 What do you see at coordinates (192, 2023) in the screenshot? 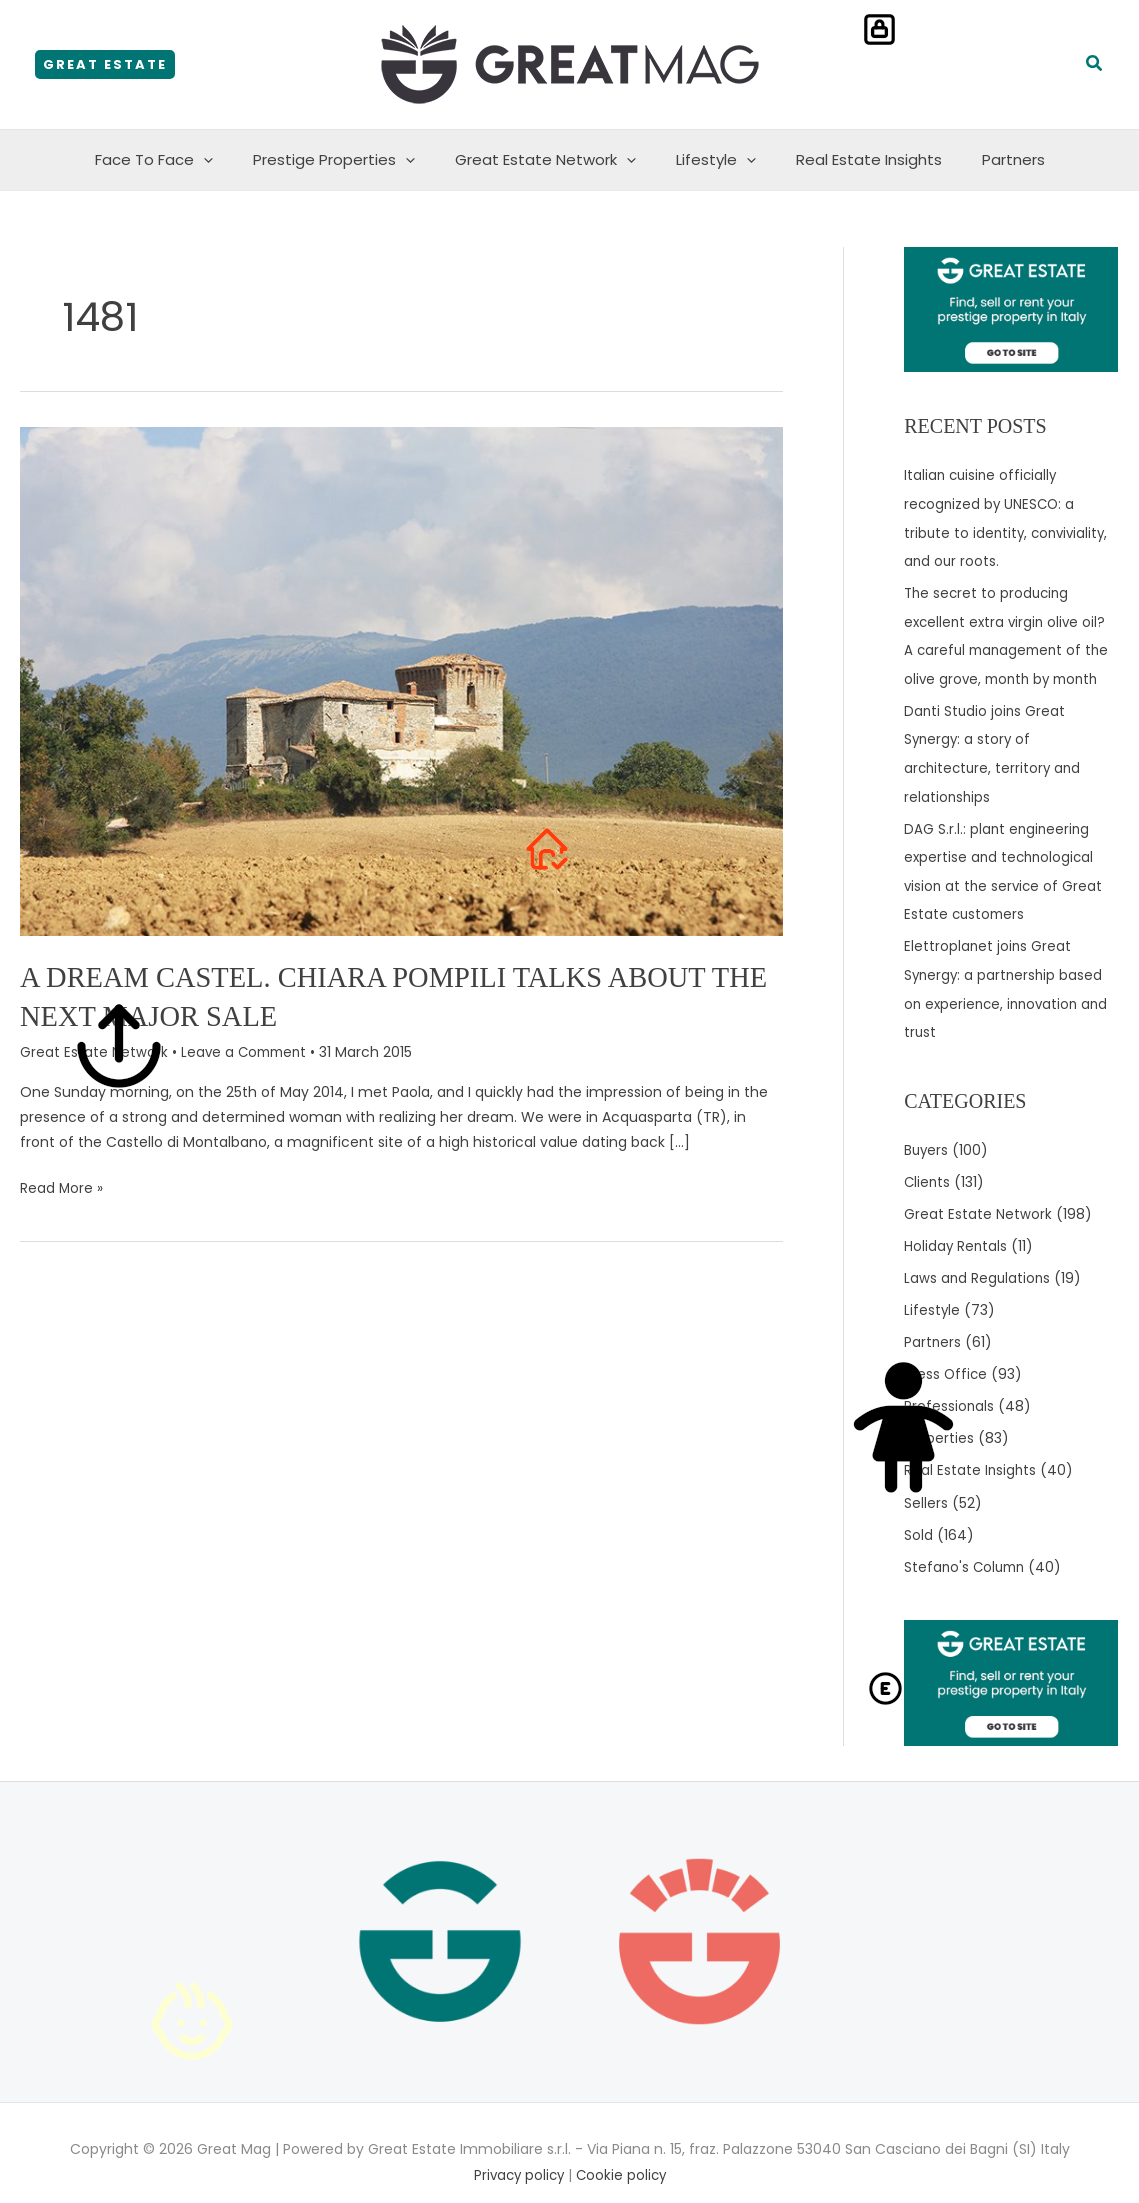
I see `select boy avatar or profile icon` at bounding box center [192, 2023].